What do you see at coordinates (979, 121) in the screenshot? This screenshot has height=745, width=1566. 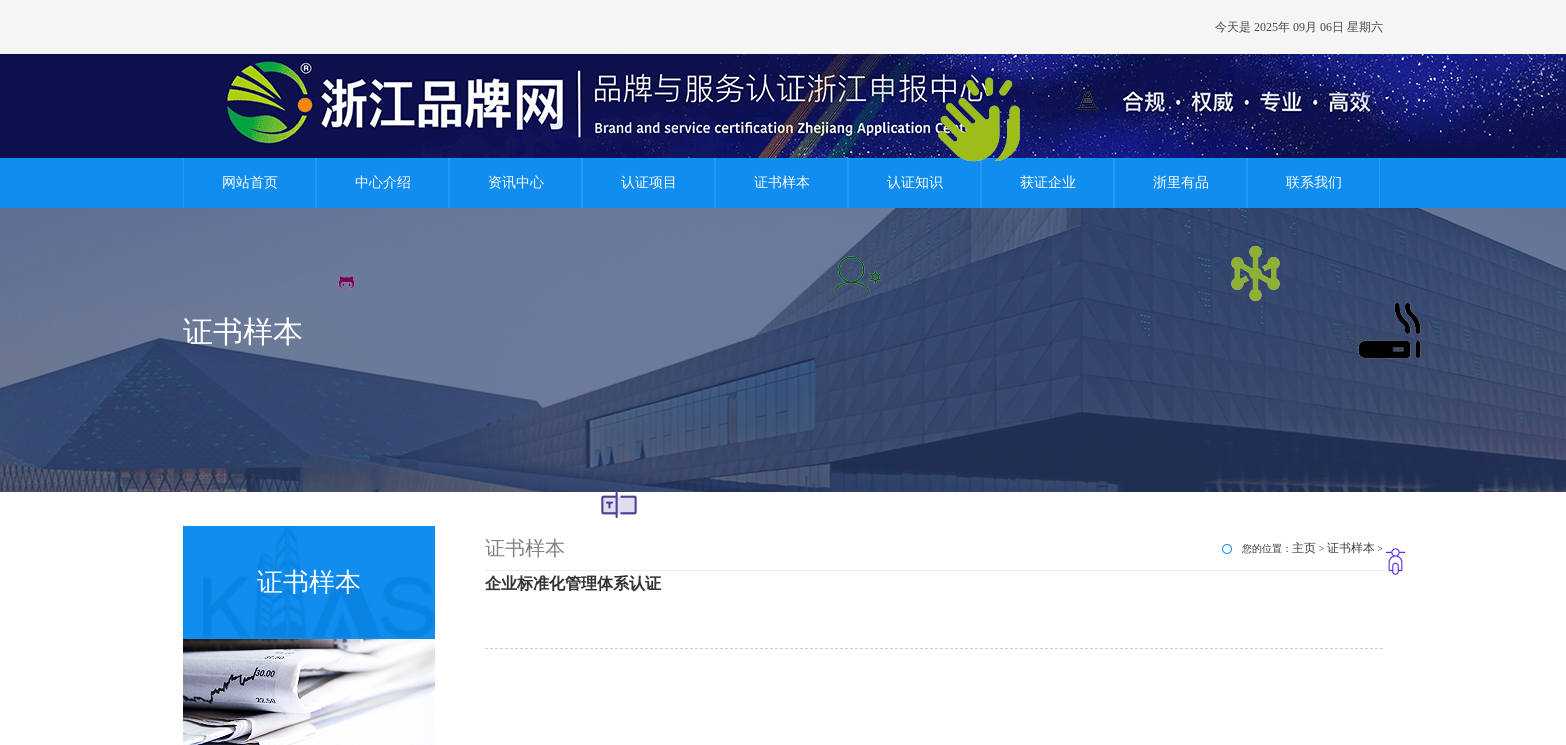 I see `applaud or react with appreciation` at bounding box center [979, 121].